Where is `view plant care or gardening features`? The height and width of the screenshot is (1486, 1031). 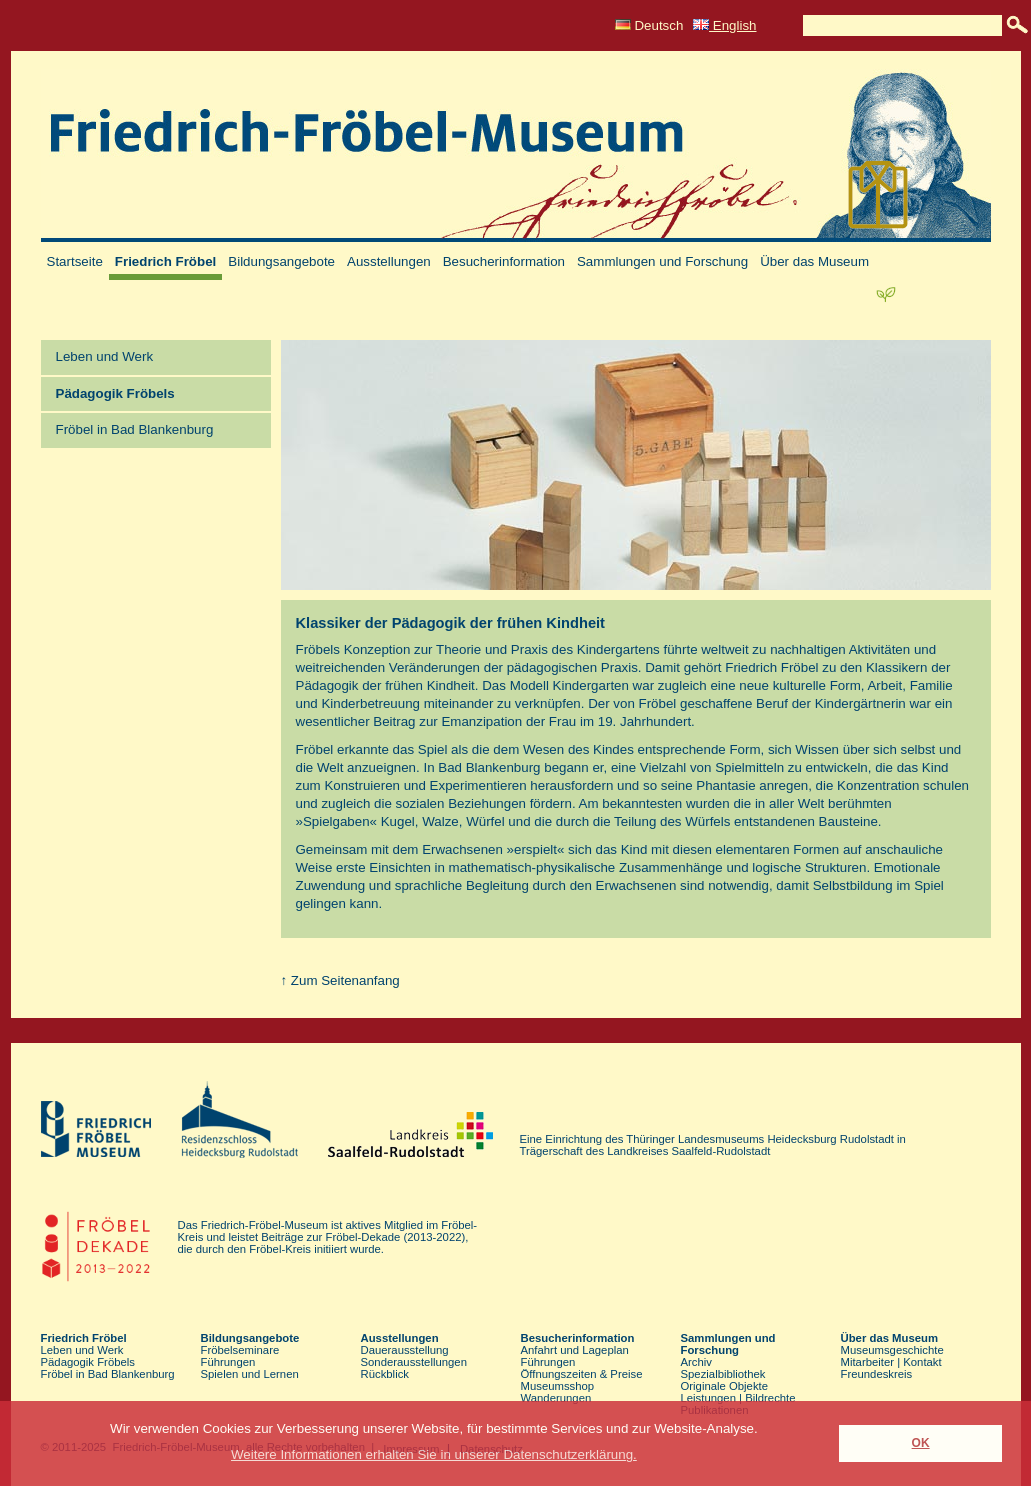 view plant care or gardening features is located at coordinates (886, 294).